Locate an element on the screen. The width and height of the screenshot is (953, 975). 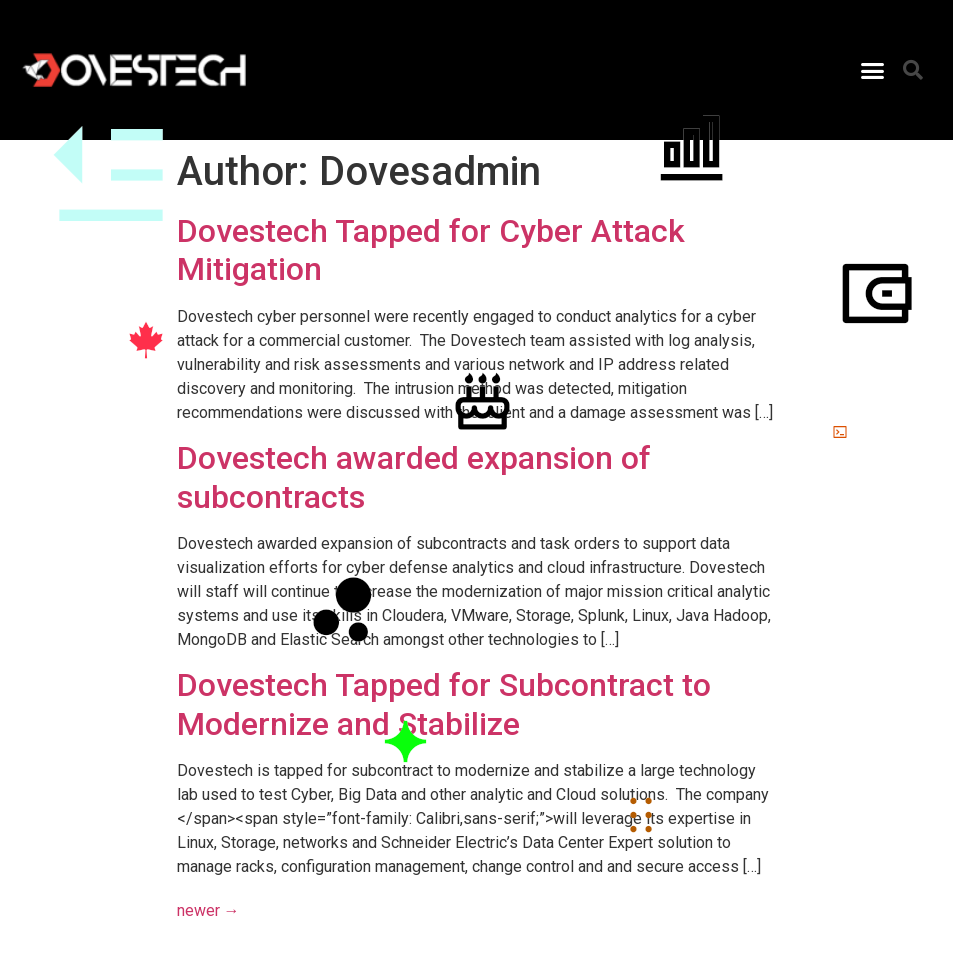
open terminal or command line interface is located at coordinates (840, 432).